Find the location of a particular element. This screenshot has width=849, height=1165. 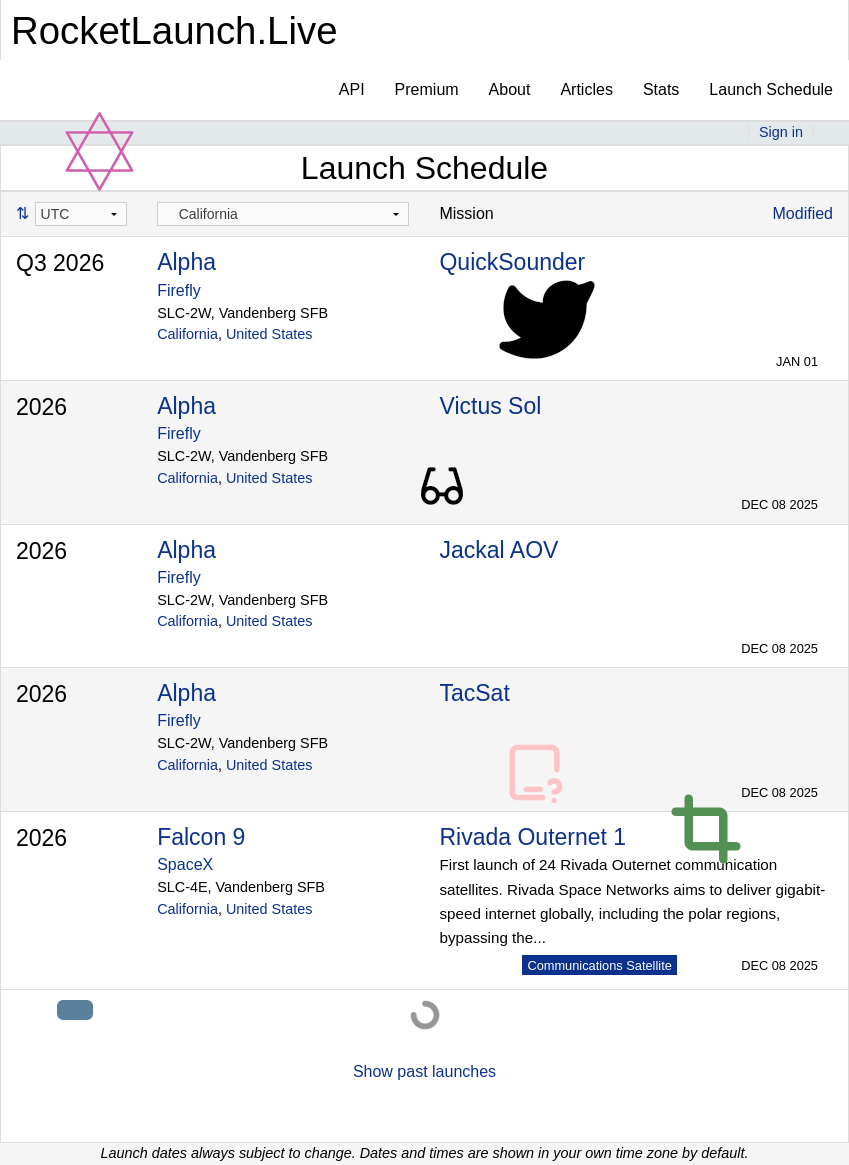

view or access reading mode is located at coordinates (442, 486).